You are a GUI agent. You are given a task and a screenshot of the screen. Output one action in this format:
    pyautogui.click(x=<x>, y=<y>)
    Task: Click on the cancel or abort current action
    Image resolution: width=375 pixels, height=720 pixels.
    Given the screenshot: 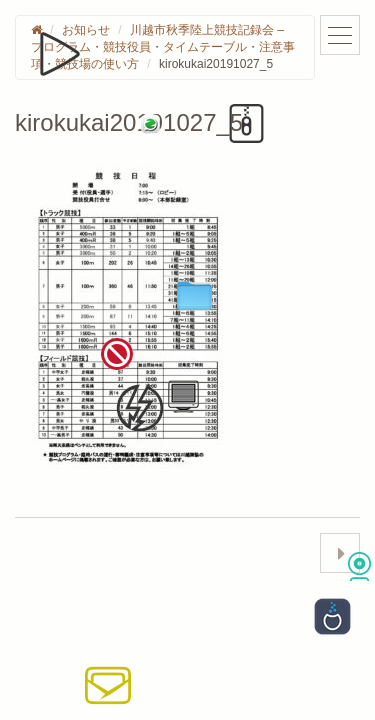 What is the action you would take?
    pyautogui.click(x=117, y=354)
    